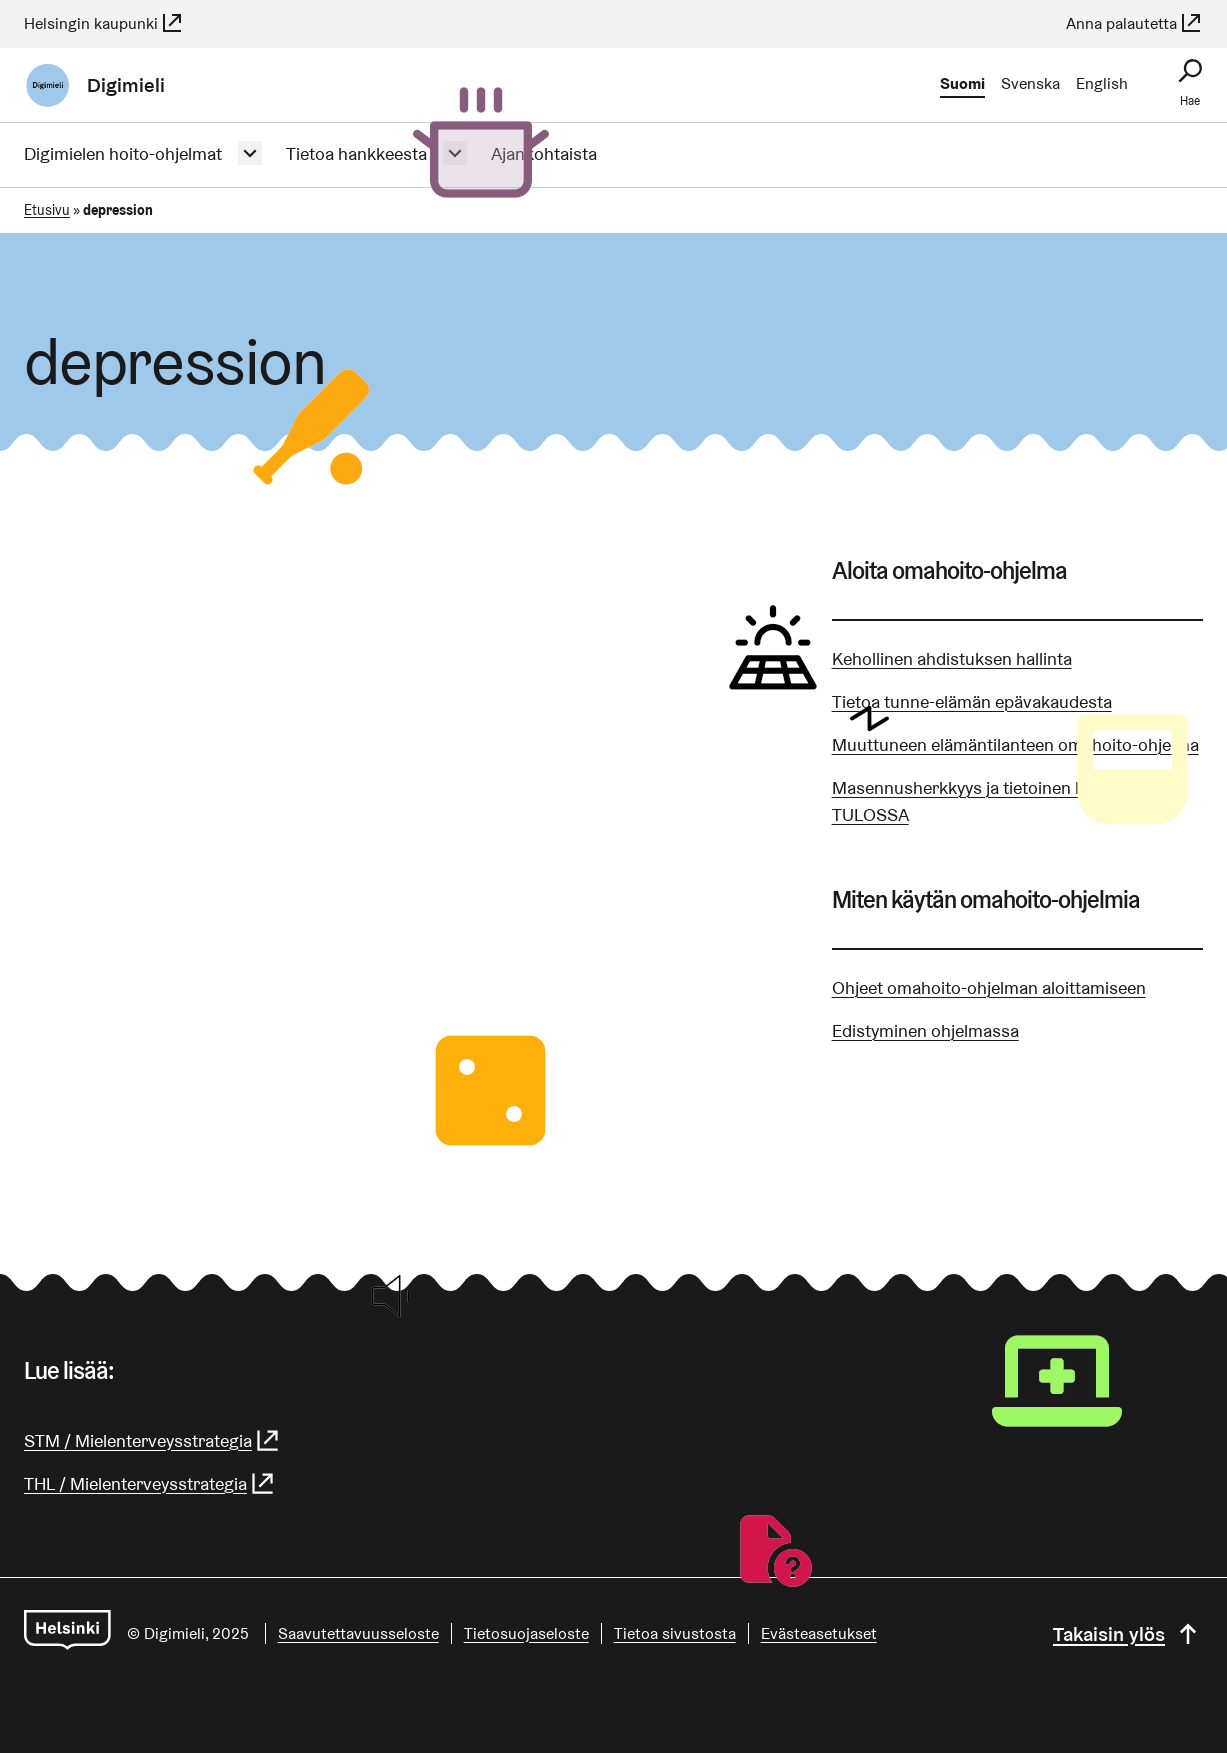 Image resolution: width=1227 pixels, height=1753 pixels. I want to click on indicates a random or chance-based action, so click(490, 1090).